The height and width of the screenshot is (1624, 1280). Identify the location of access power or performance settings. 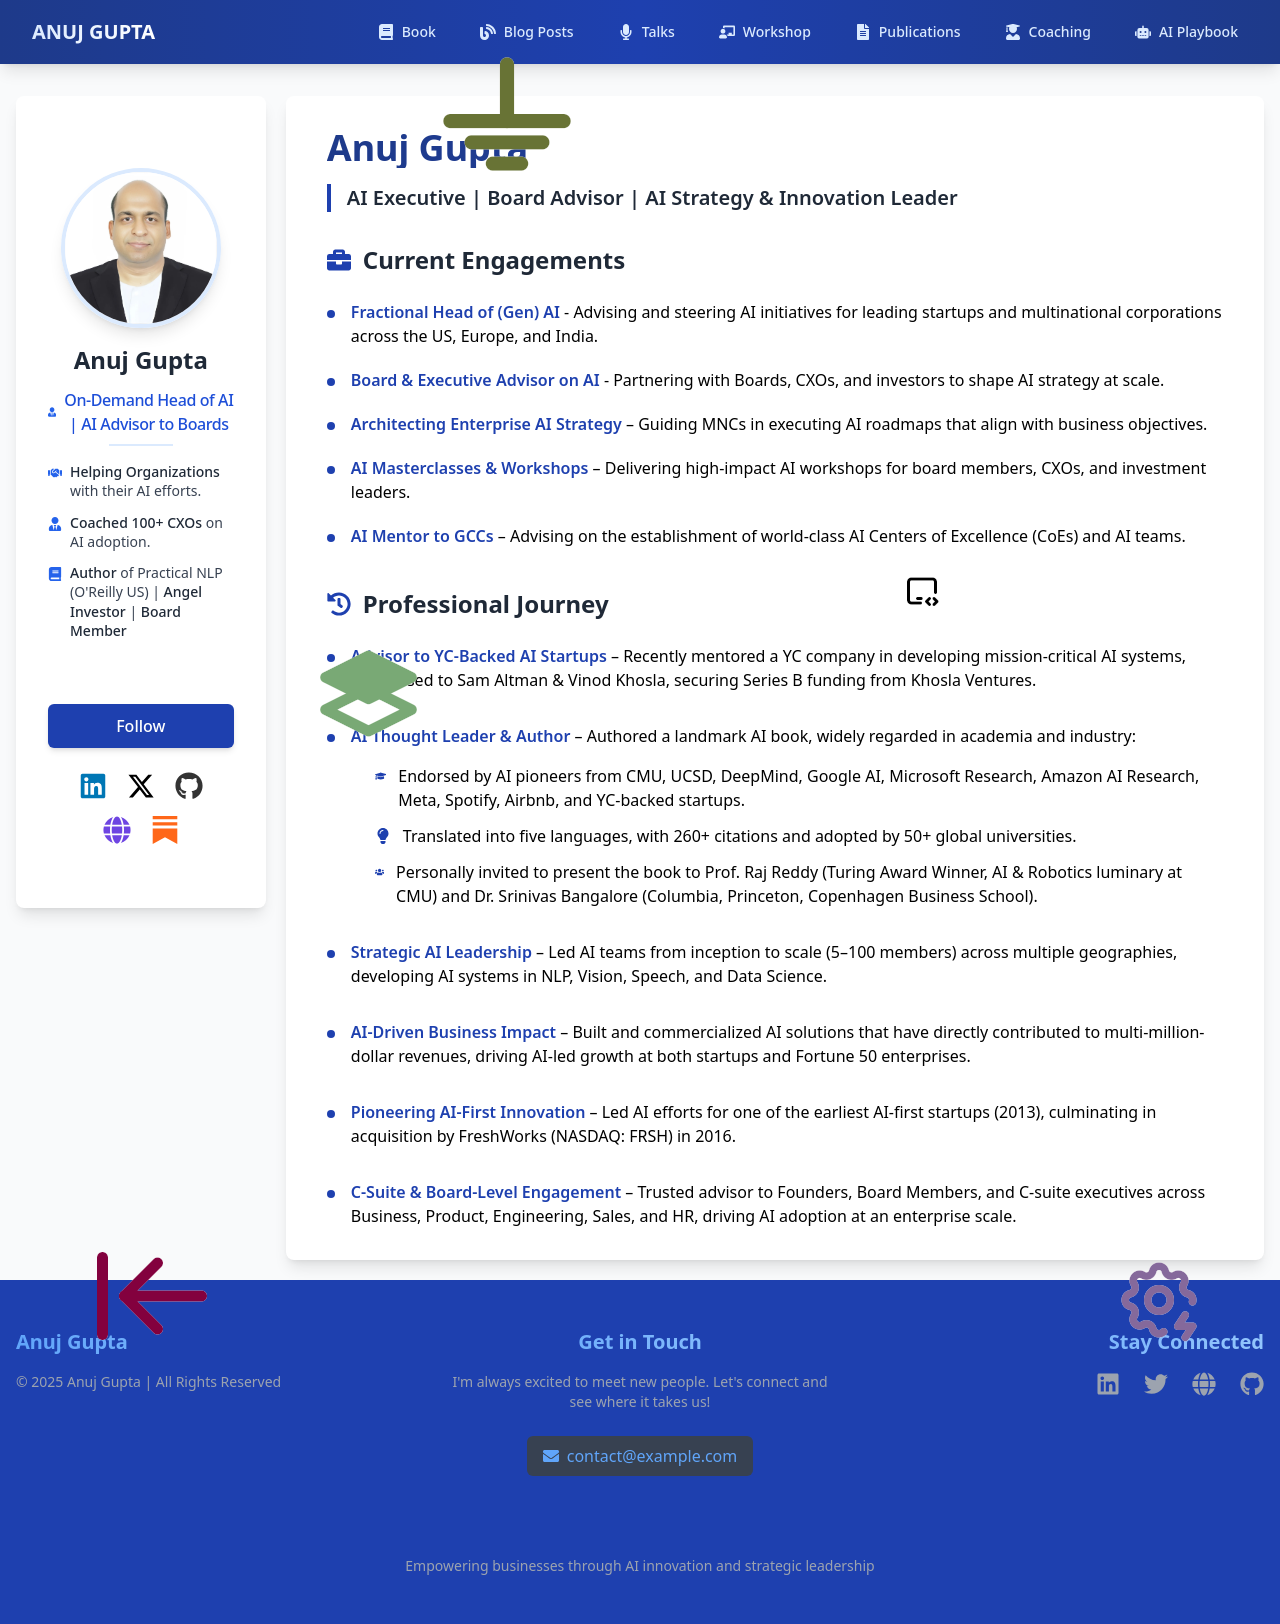
(1159, 1300).